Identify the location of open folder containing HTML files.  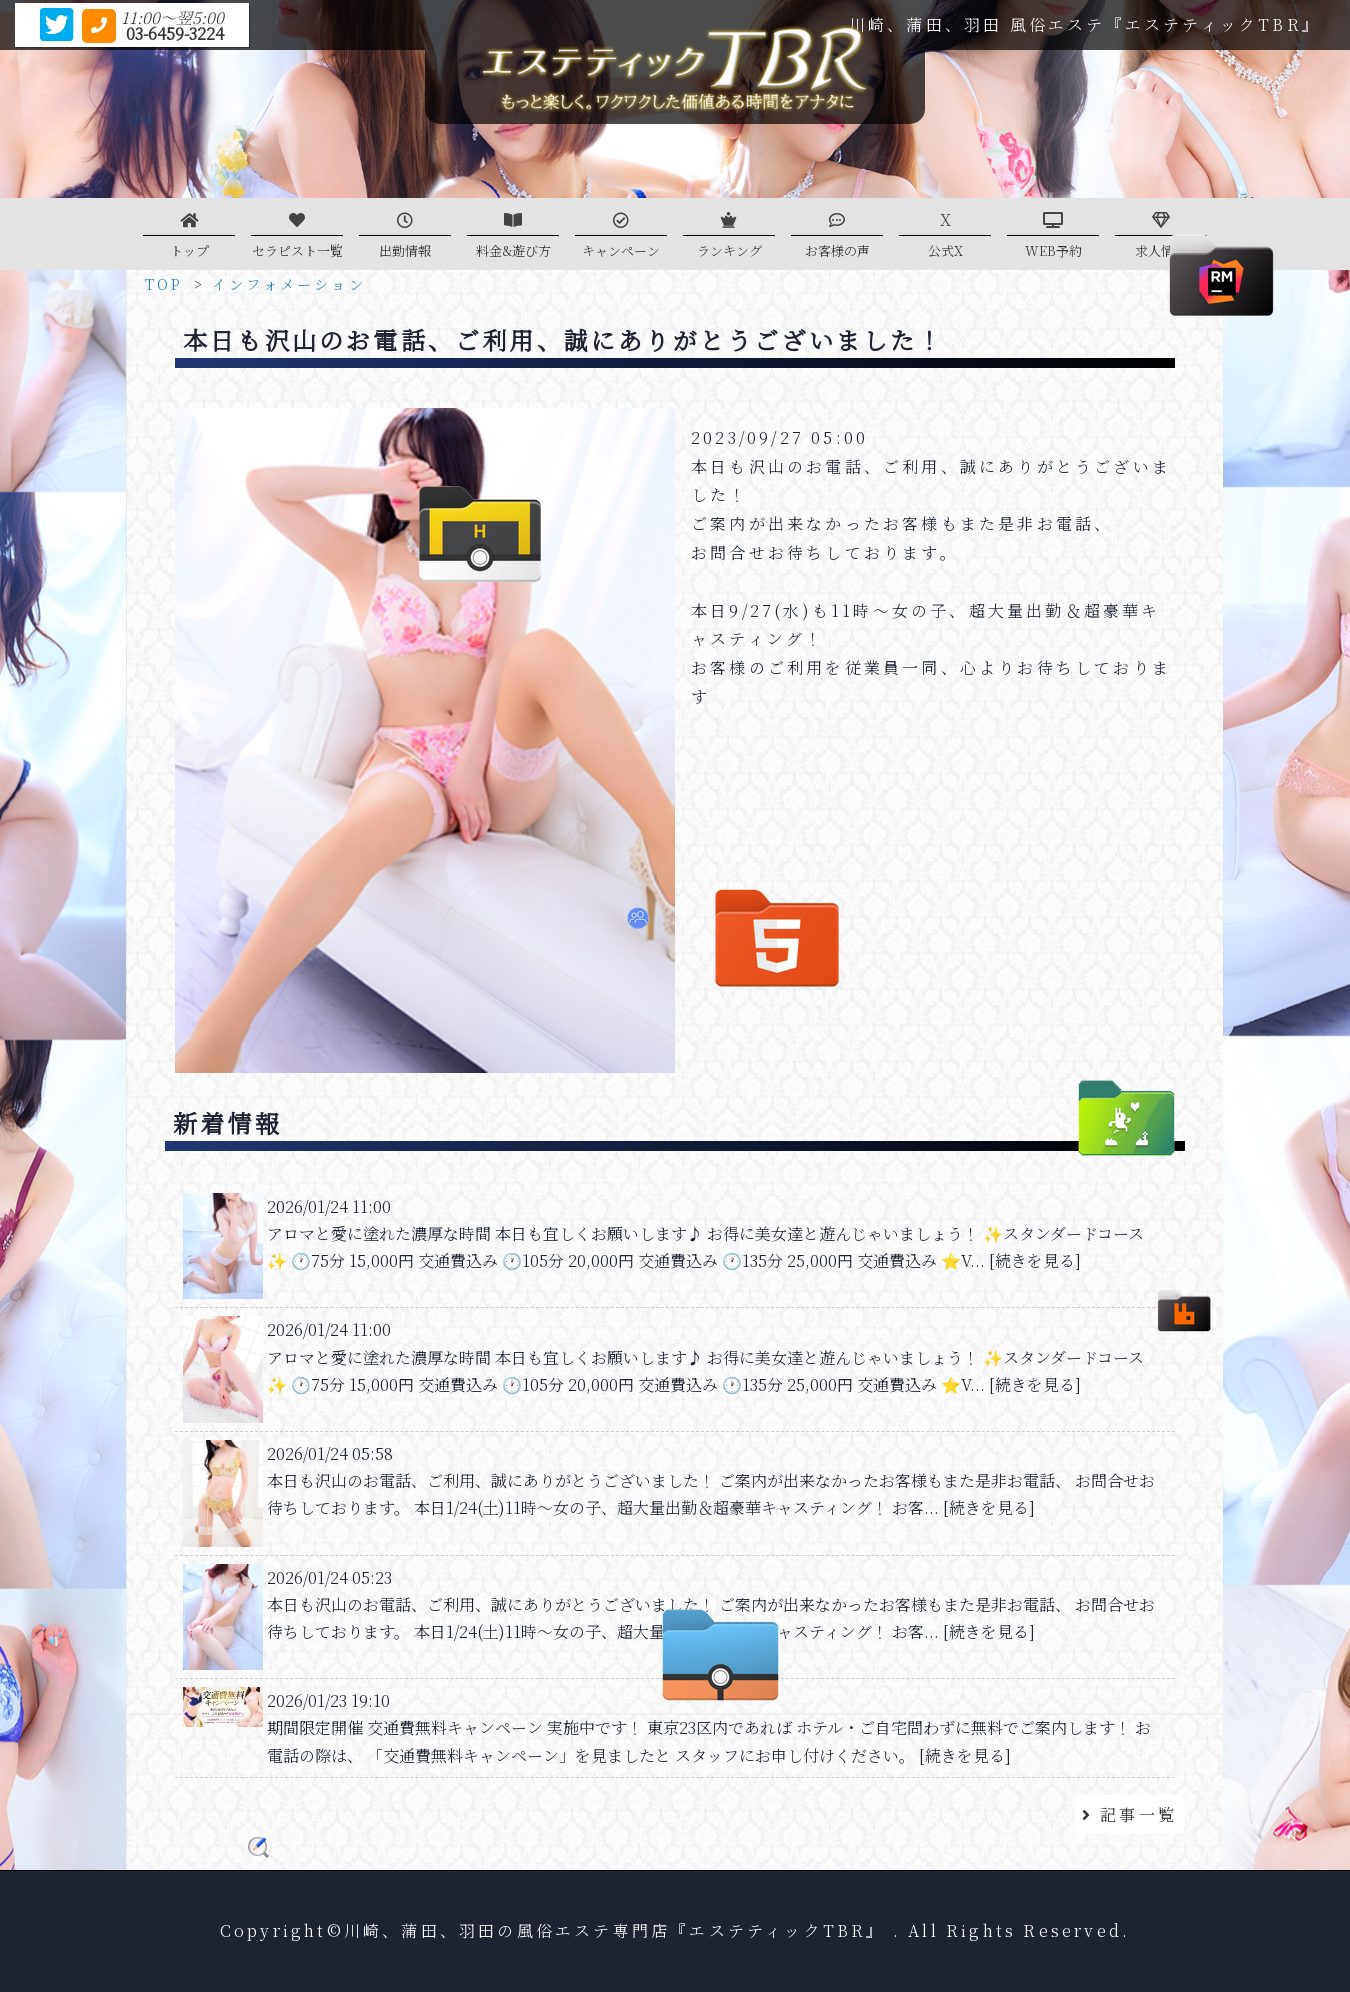
(776, 941).